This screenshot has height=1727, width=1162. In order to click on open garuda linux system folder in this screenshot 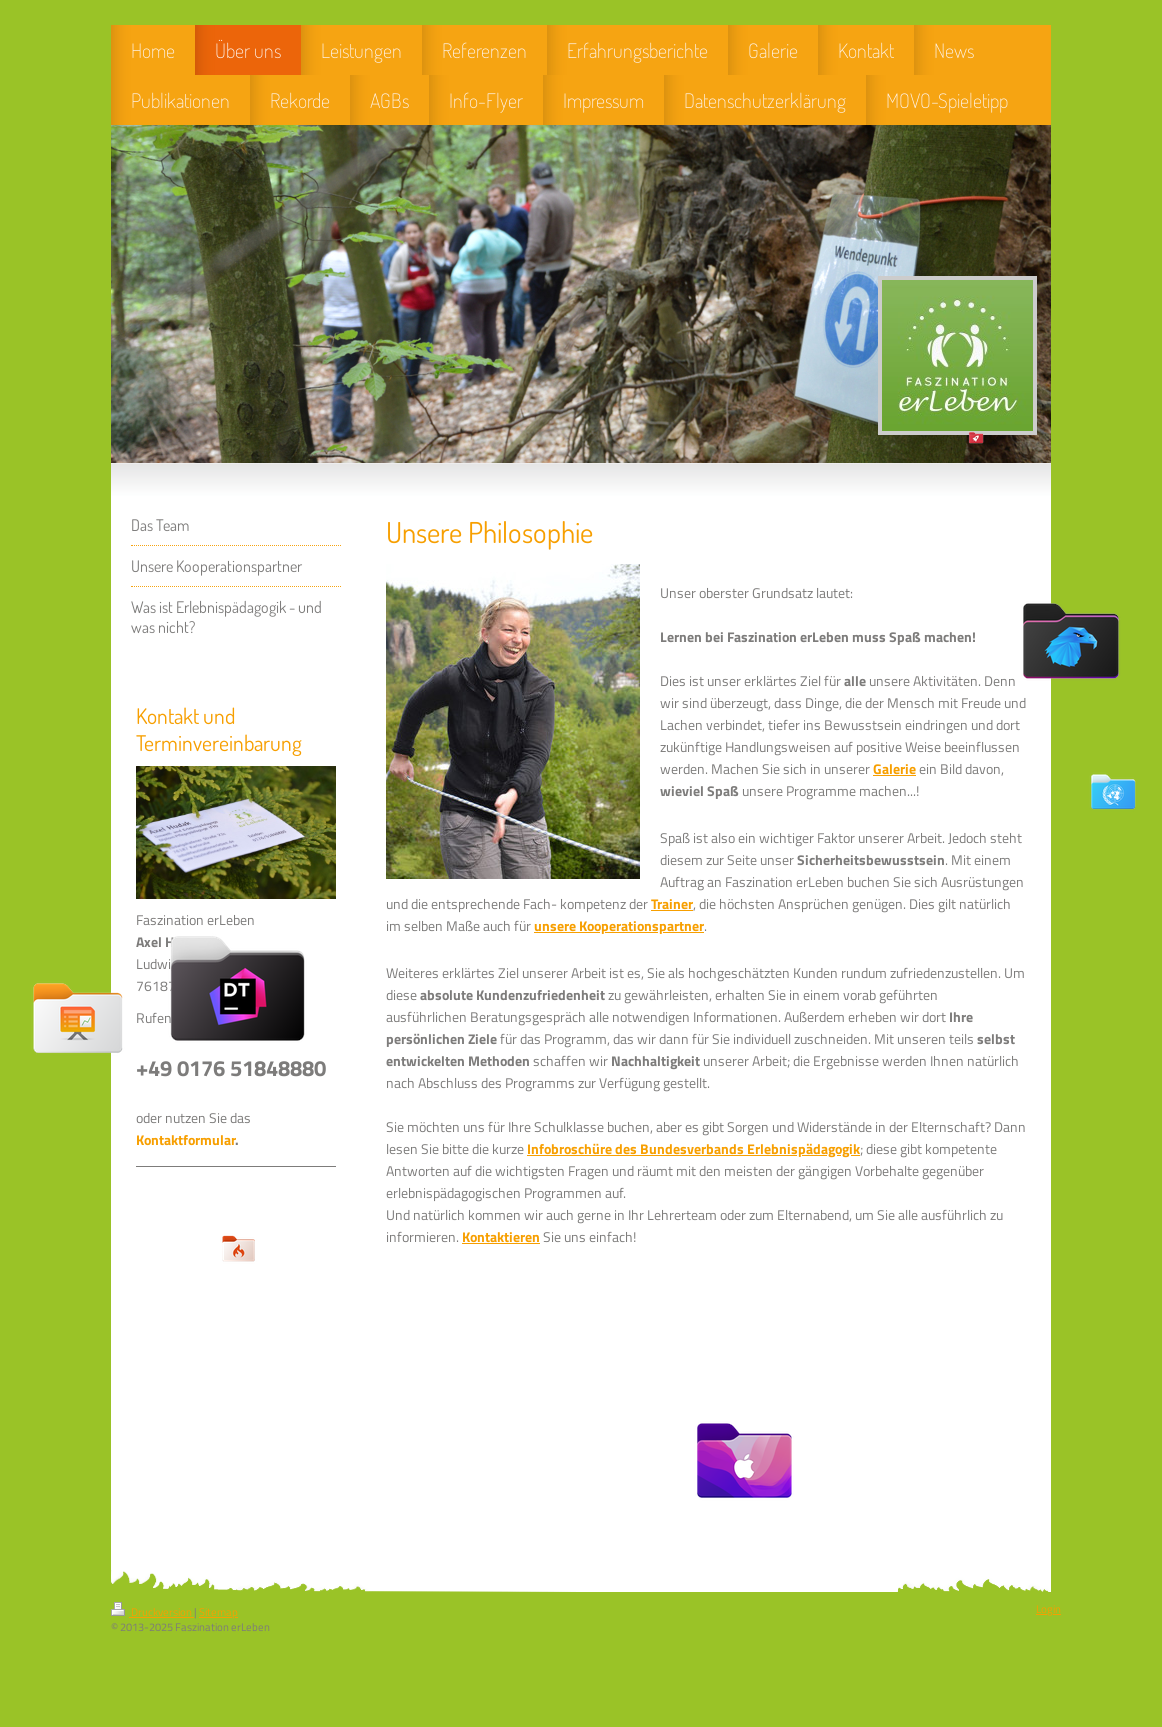, I will do `click(1070, 643)`.